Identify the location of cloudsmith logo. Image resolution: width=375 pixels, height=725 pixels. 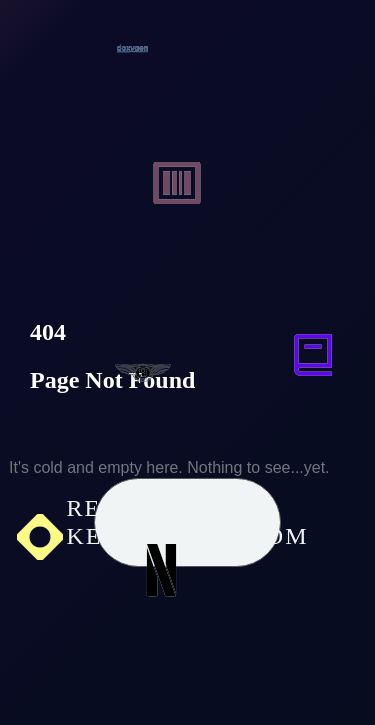
(40, 537).